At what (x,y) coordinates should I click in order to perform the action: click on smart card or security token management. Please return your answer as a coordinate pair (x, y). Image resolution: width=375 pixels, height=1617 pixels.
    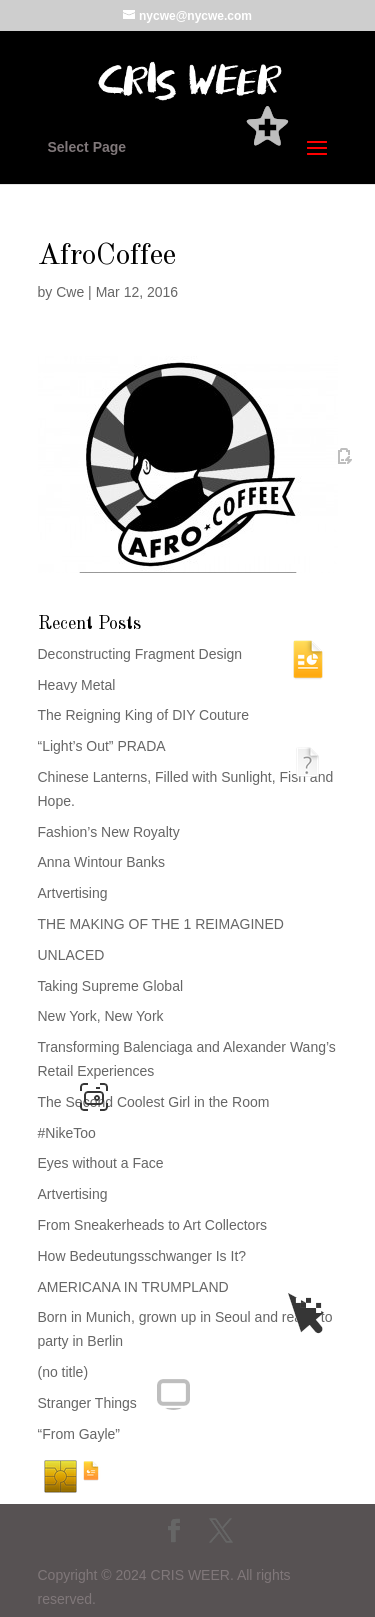
    Looking at the image, I should click on (60, 1476).